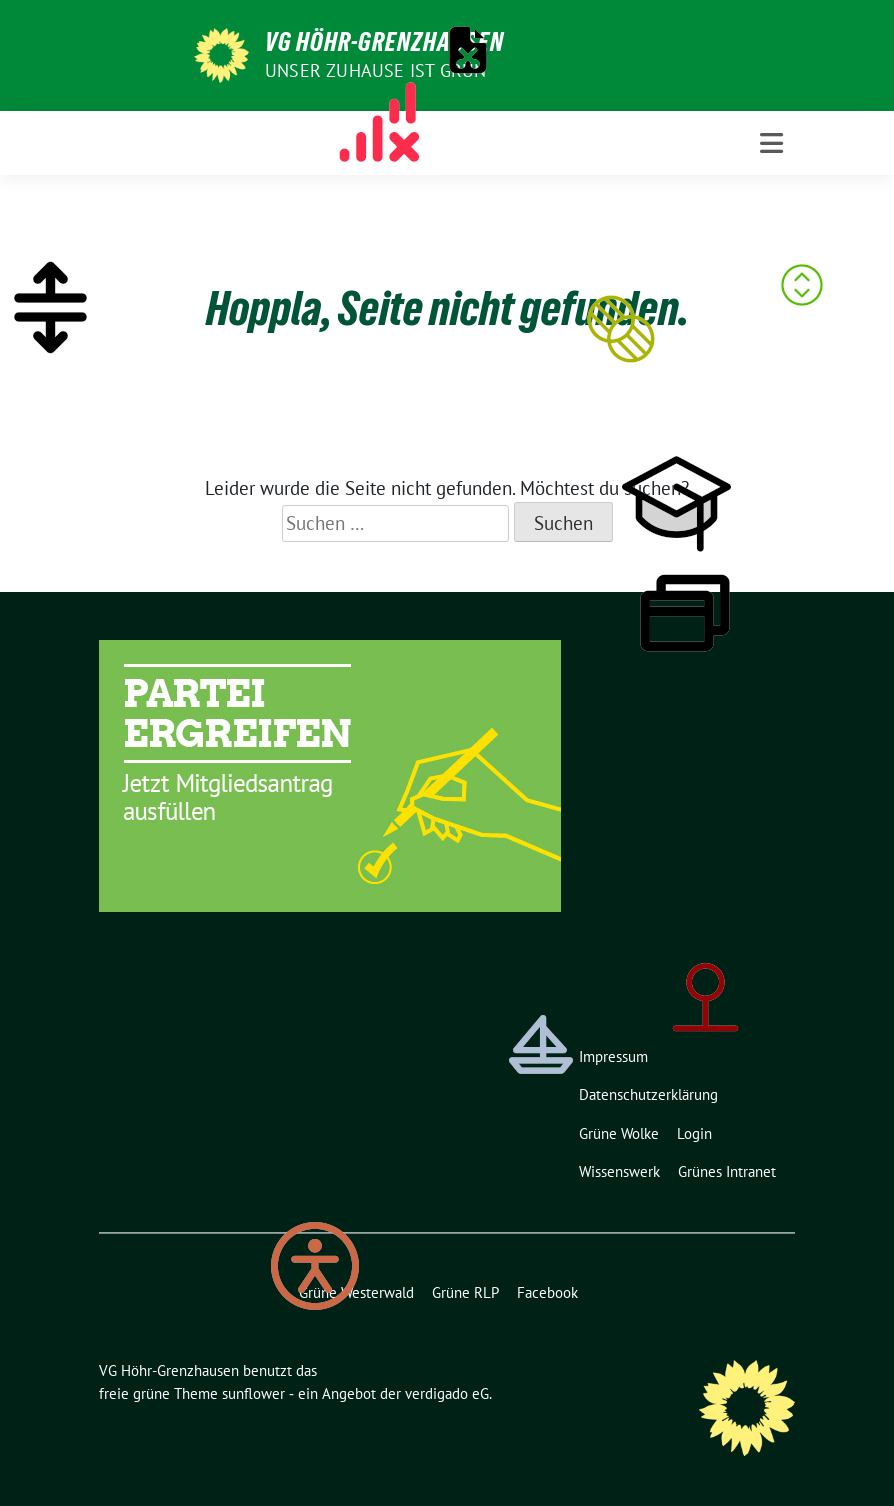 The width and height of the screenshot is (894, 1506). What do you see at coordinates (50, 307) in the screenshot?
I see `split view vertically` at bounding box center [50, 307].